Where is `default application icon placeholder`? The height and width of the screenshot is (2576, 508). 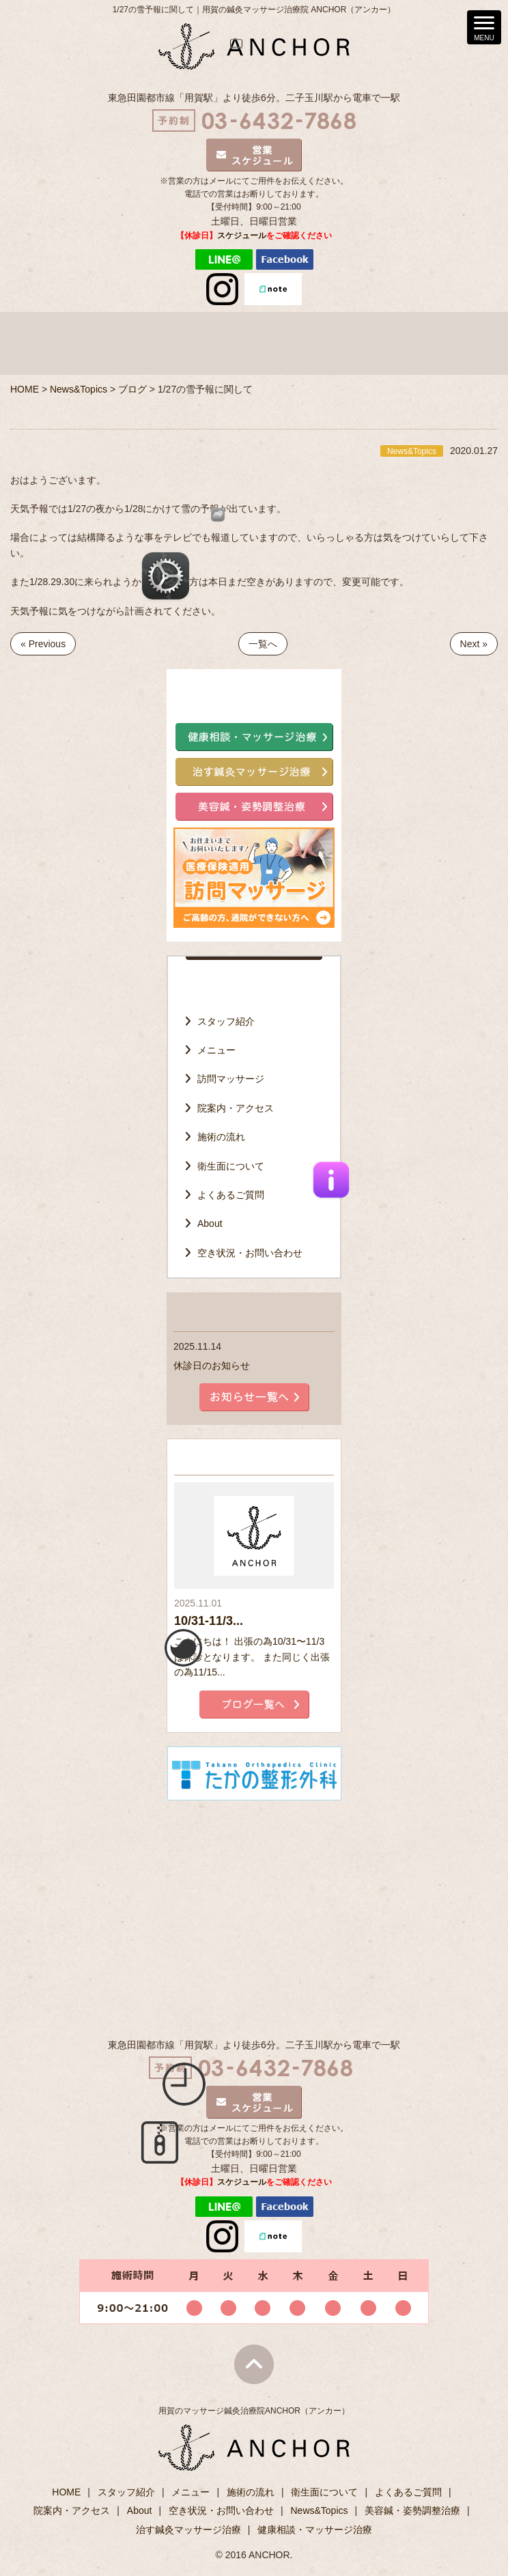 default application icon placeholder is located at coordinates (165, 576).